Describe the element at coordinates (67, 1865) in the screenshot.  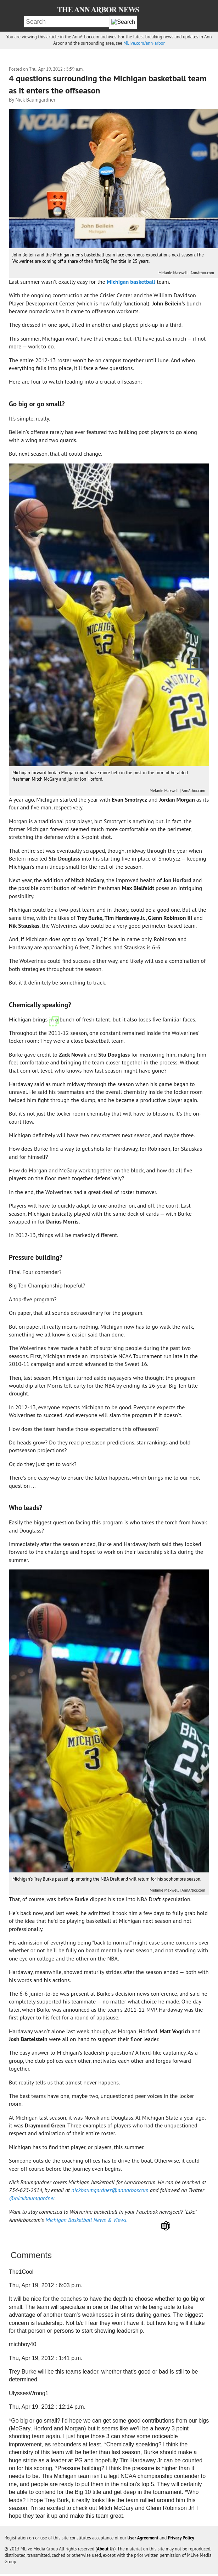
I see `apply italic formatting to selected text` at that location.